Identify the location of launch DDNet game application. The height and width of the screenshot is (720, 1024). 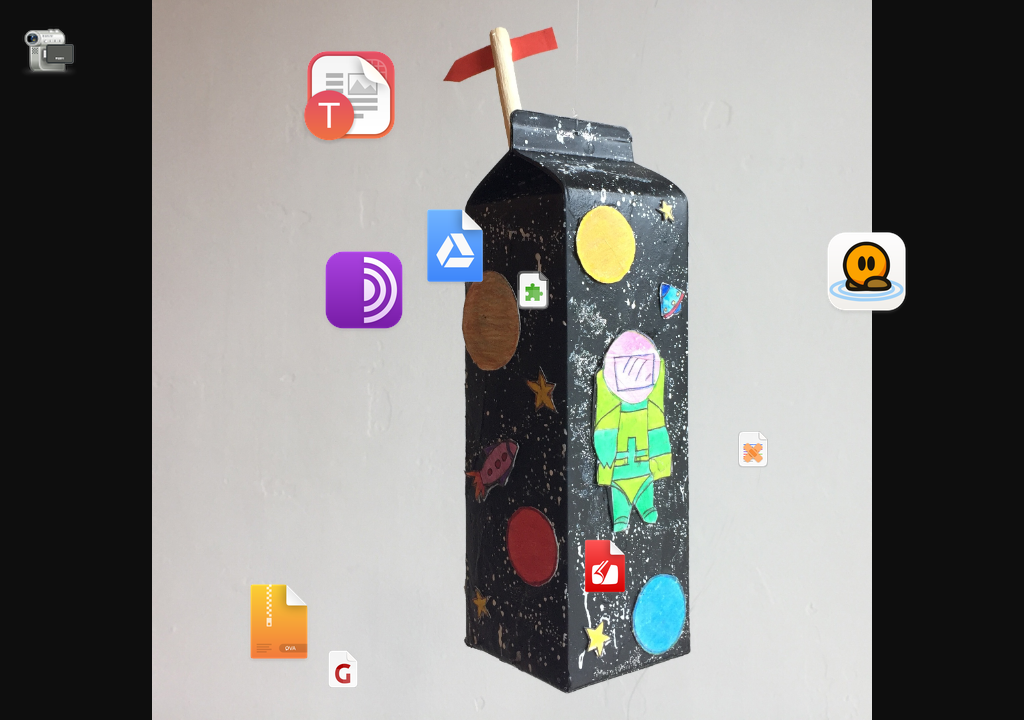
(866, 271).